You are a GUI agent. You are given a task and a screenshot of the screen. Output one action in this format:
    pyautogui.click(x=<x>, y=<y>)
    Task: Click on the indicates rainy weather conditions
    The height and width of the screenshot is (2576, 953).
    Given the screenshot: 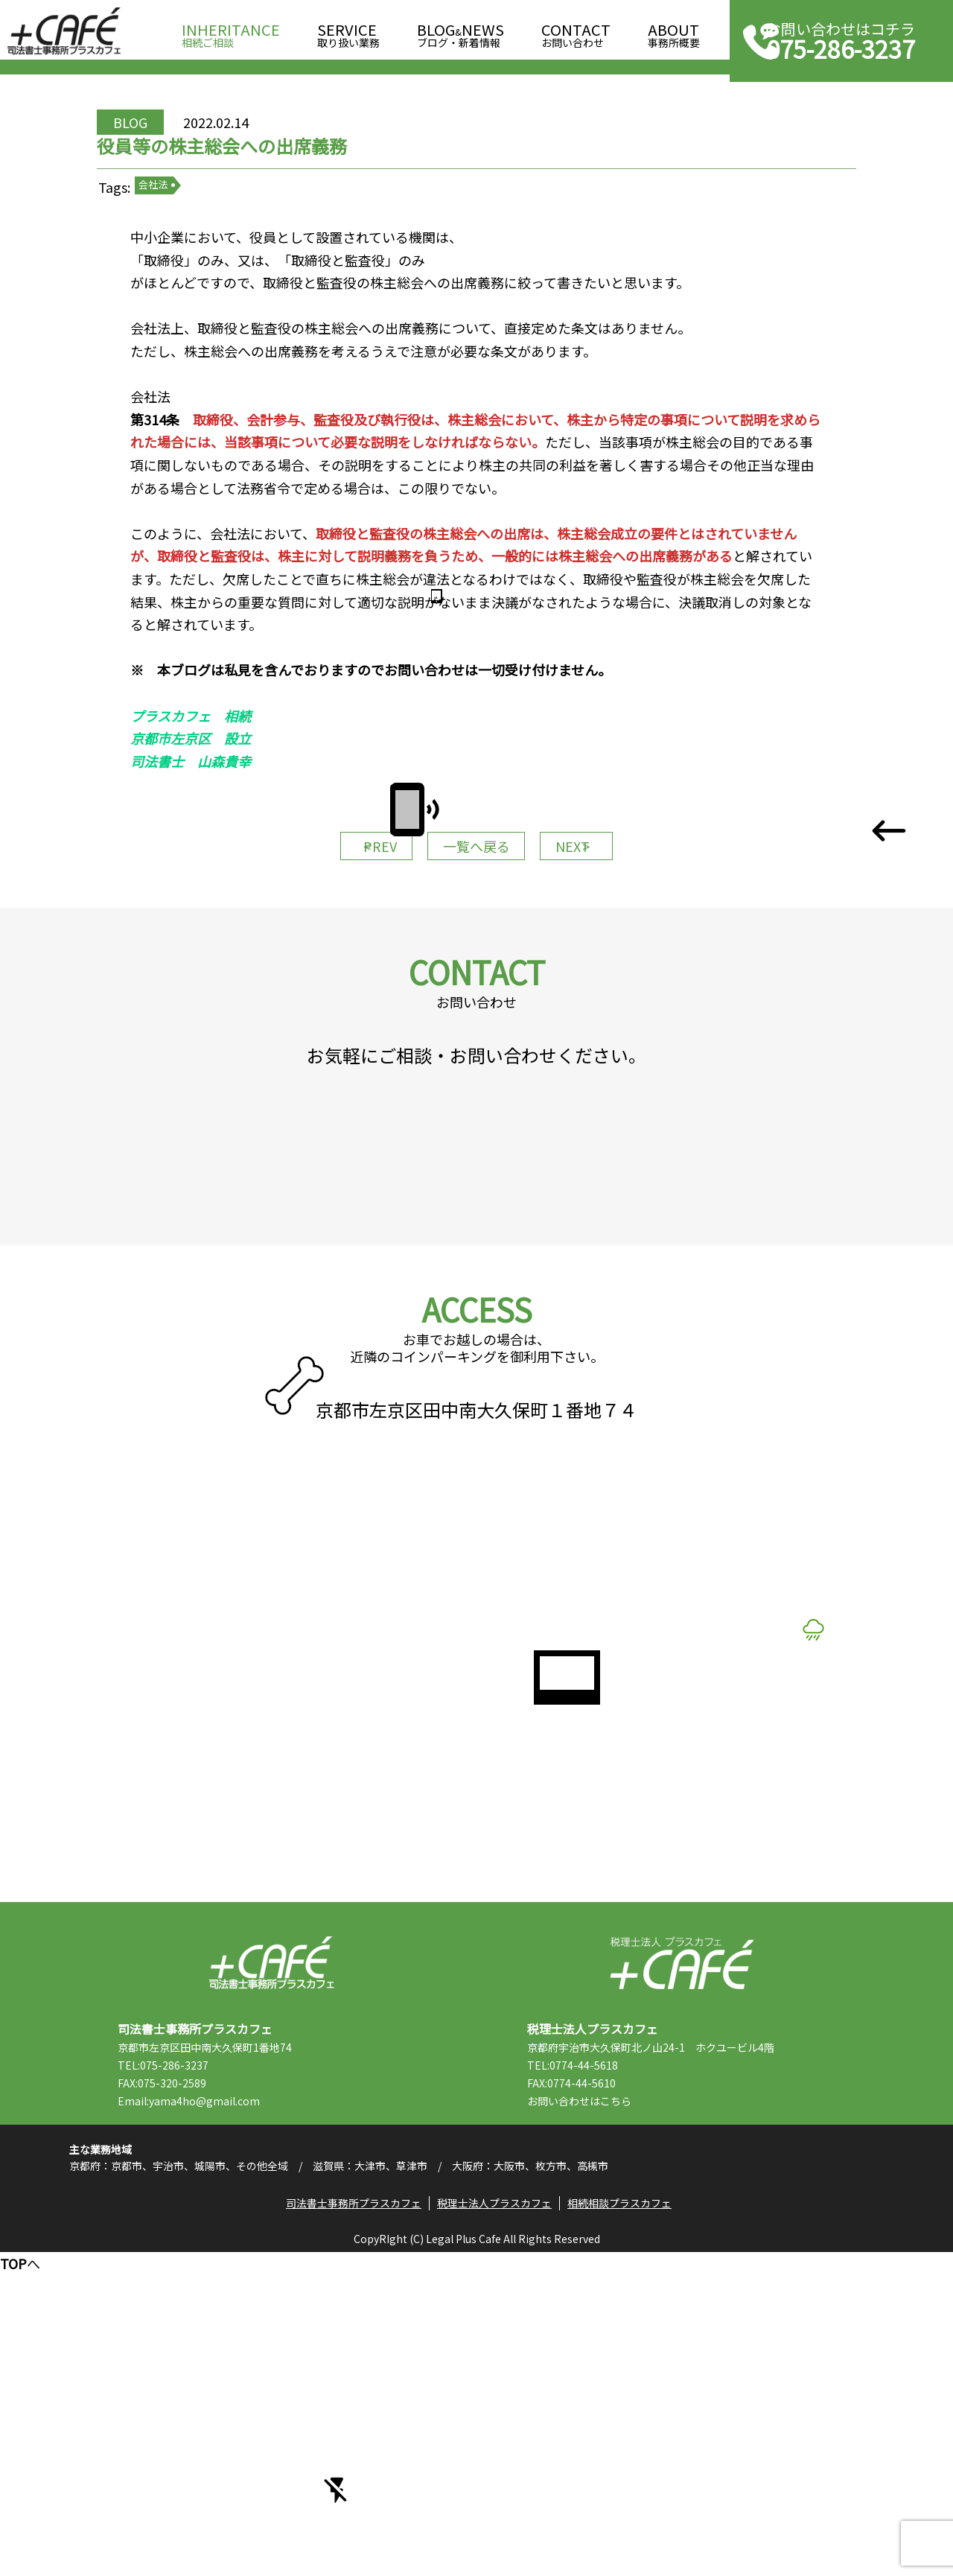 What is the action you would take?
    pyautogui.click(x=813, y=1629)
    